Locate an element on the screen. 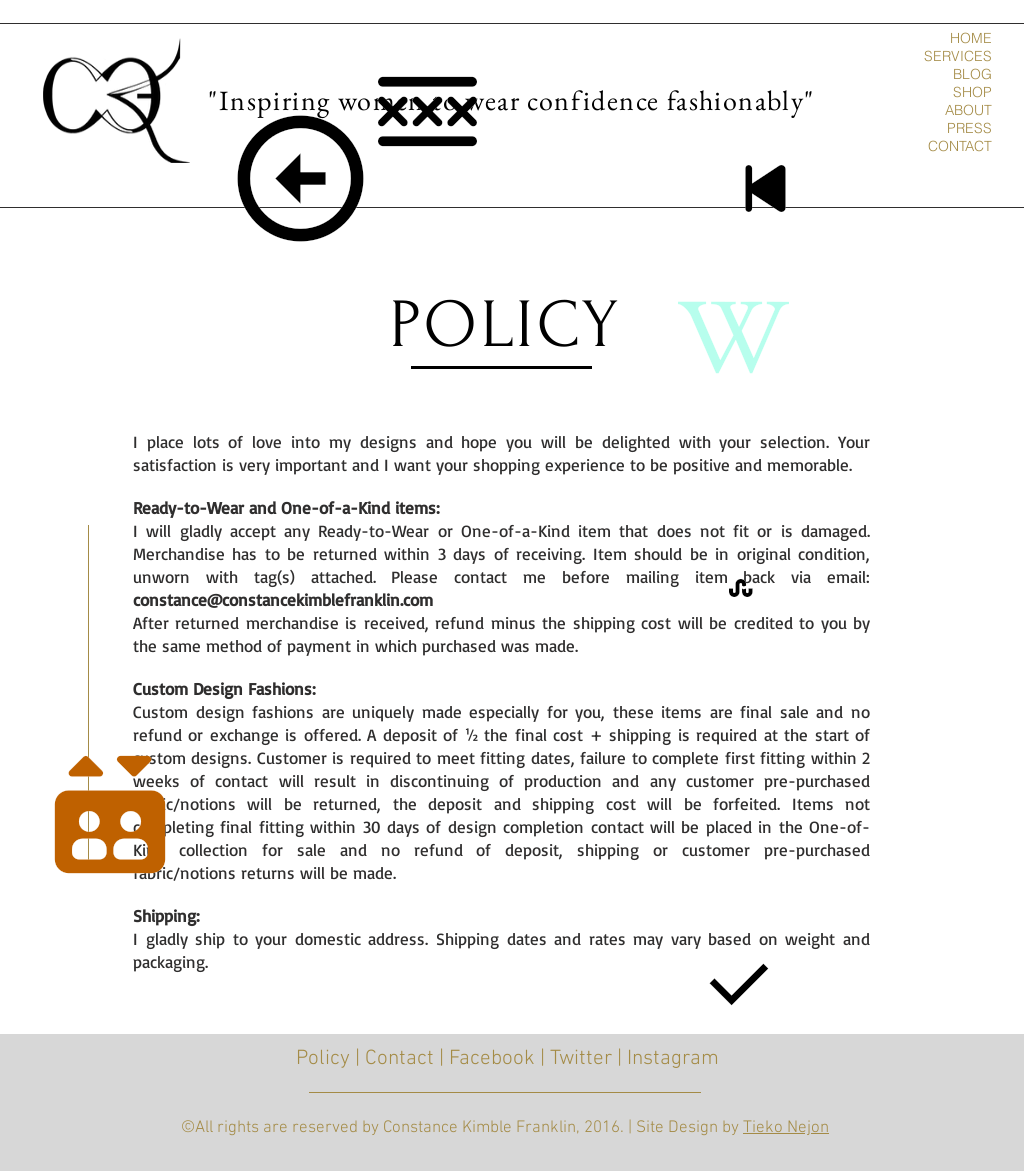 This screenshot has height=1171, width=1024. delete multiple selected items is located at coordinates (427, 111).